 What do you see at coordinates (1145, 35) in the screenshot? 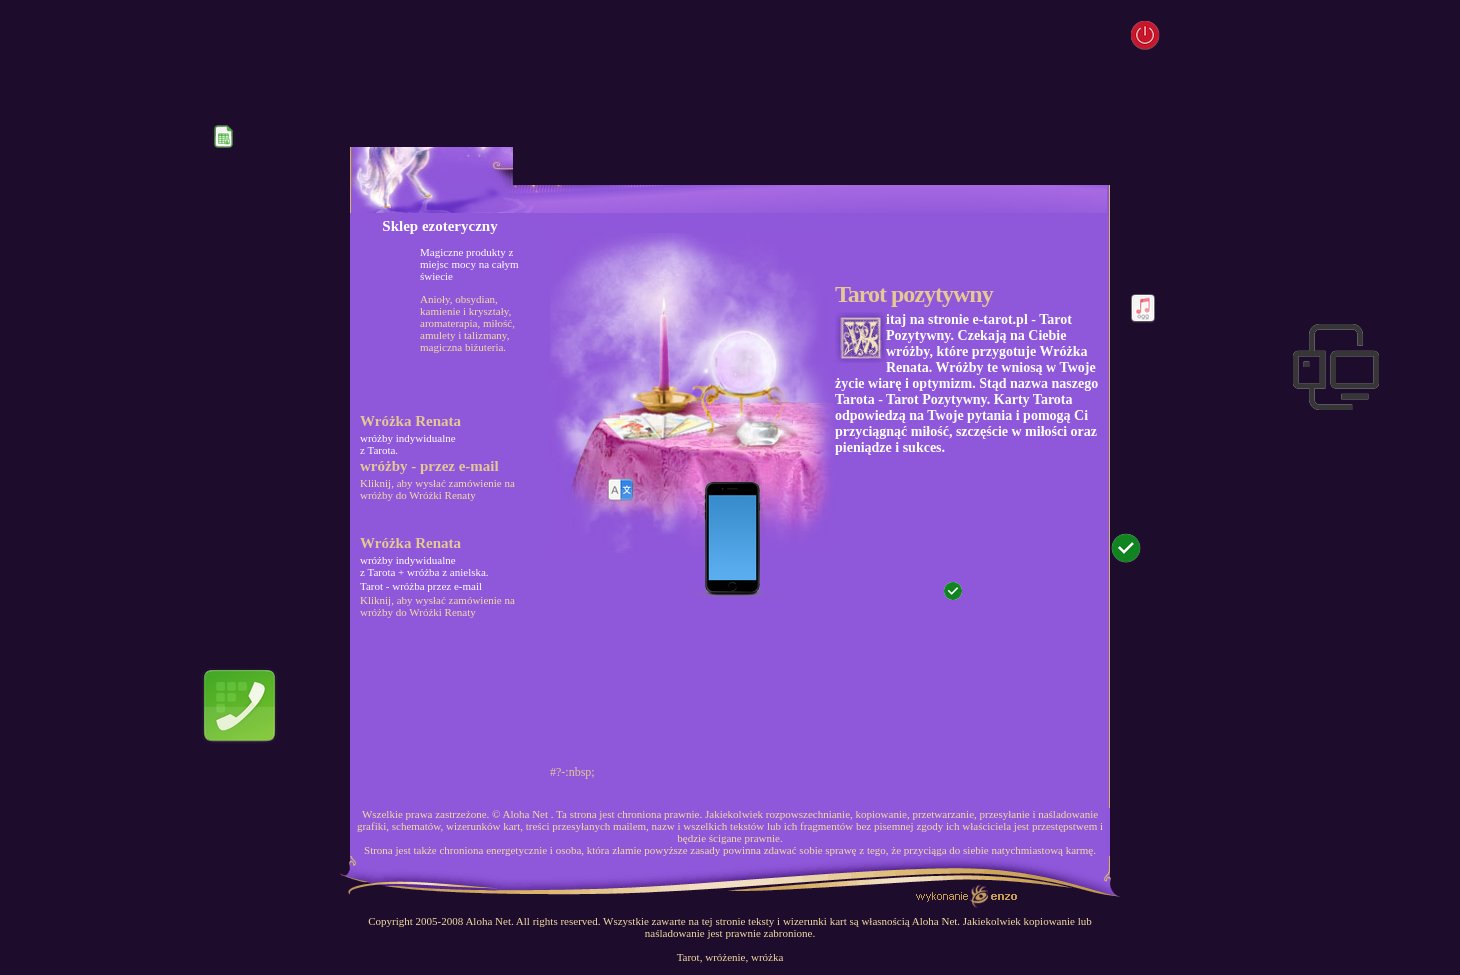
I see `shut down or power off the system` at bounding box center [1145, 35].